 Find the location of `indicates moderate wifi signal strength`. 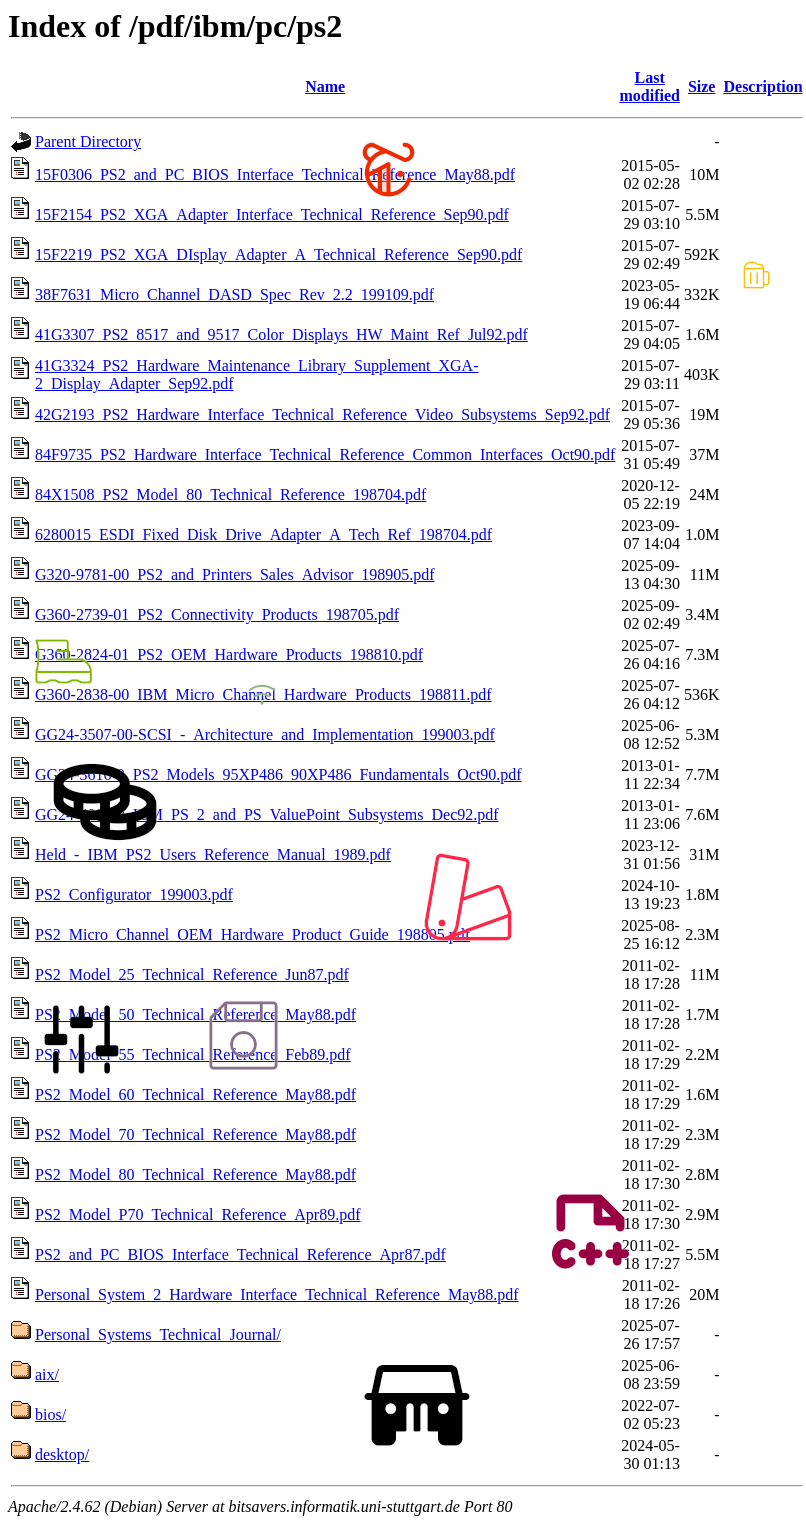

indicates moderate wifi signal strength is located at coordinates (262, 690).